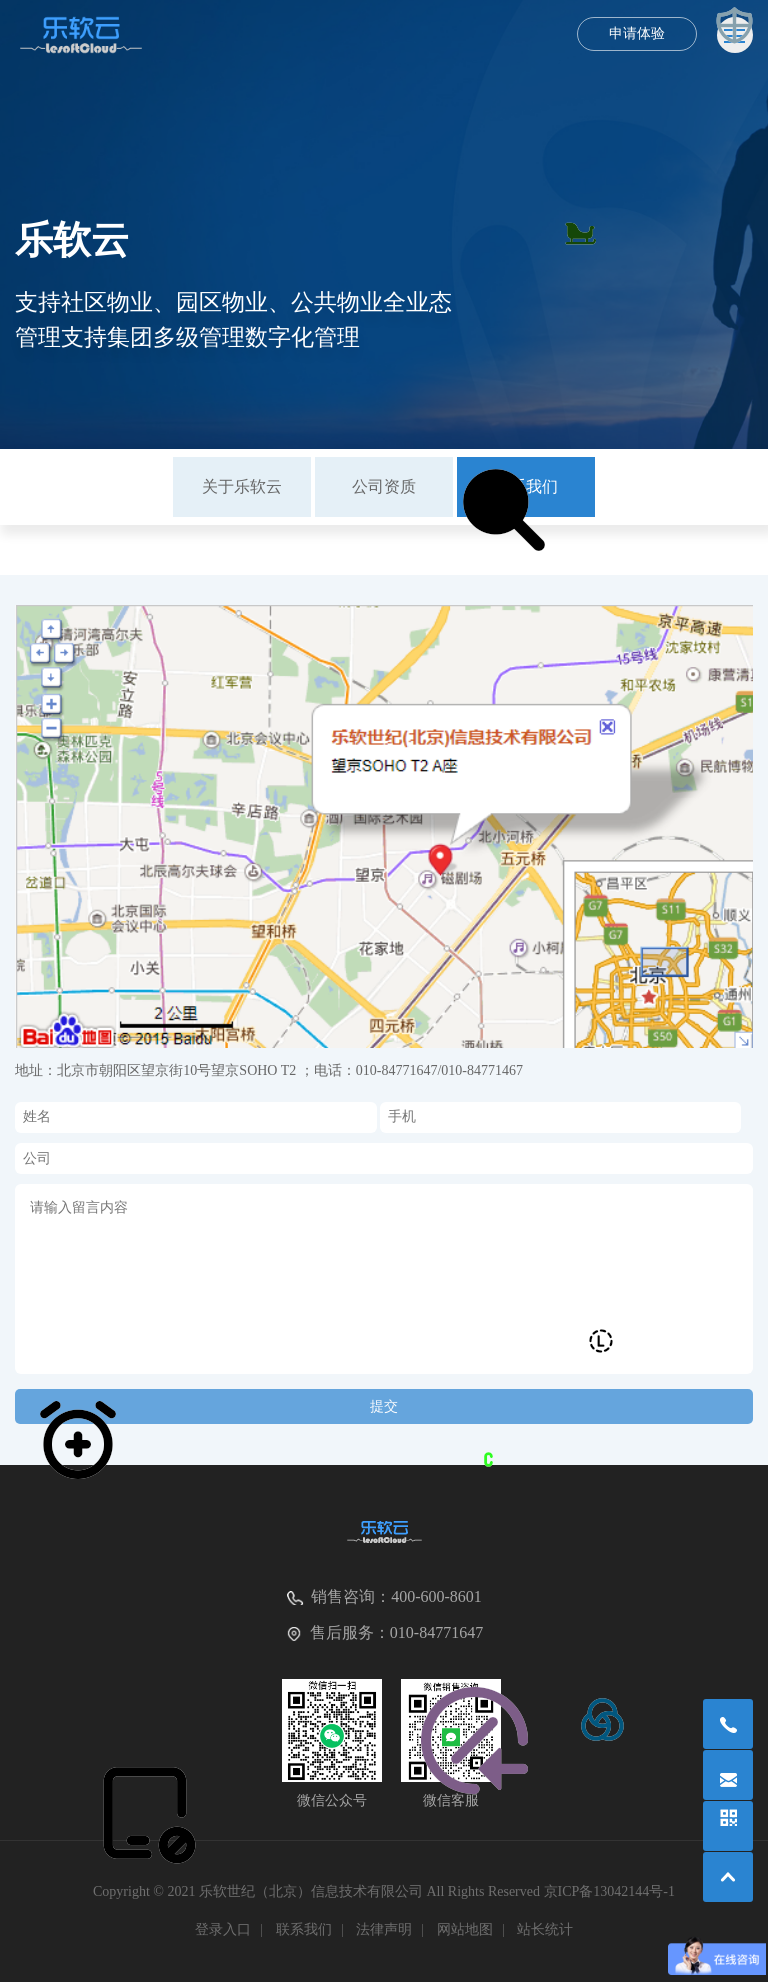 The width and height of the screenshot is (768, 1982). I want to click on indicates a "C" grade or rating, so click(488, 1459).